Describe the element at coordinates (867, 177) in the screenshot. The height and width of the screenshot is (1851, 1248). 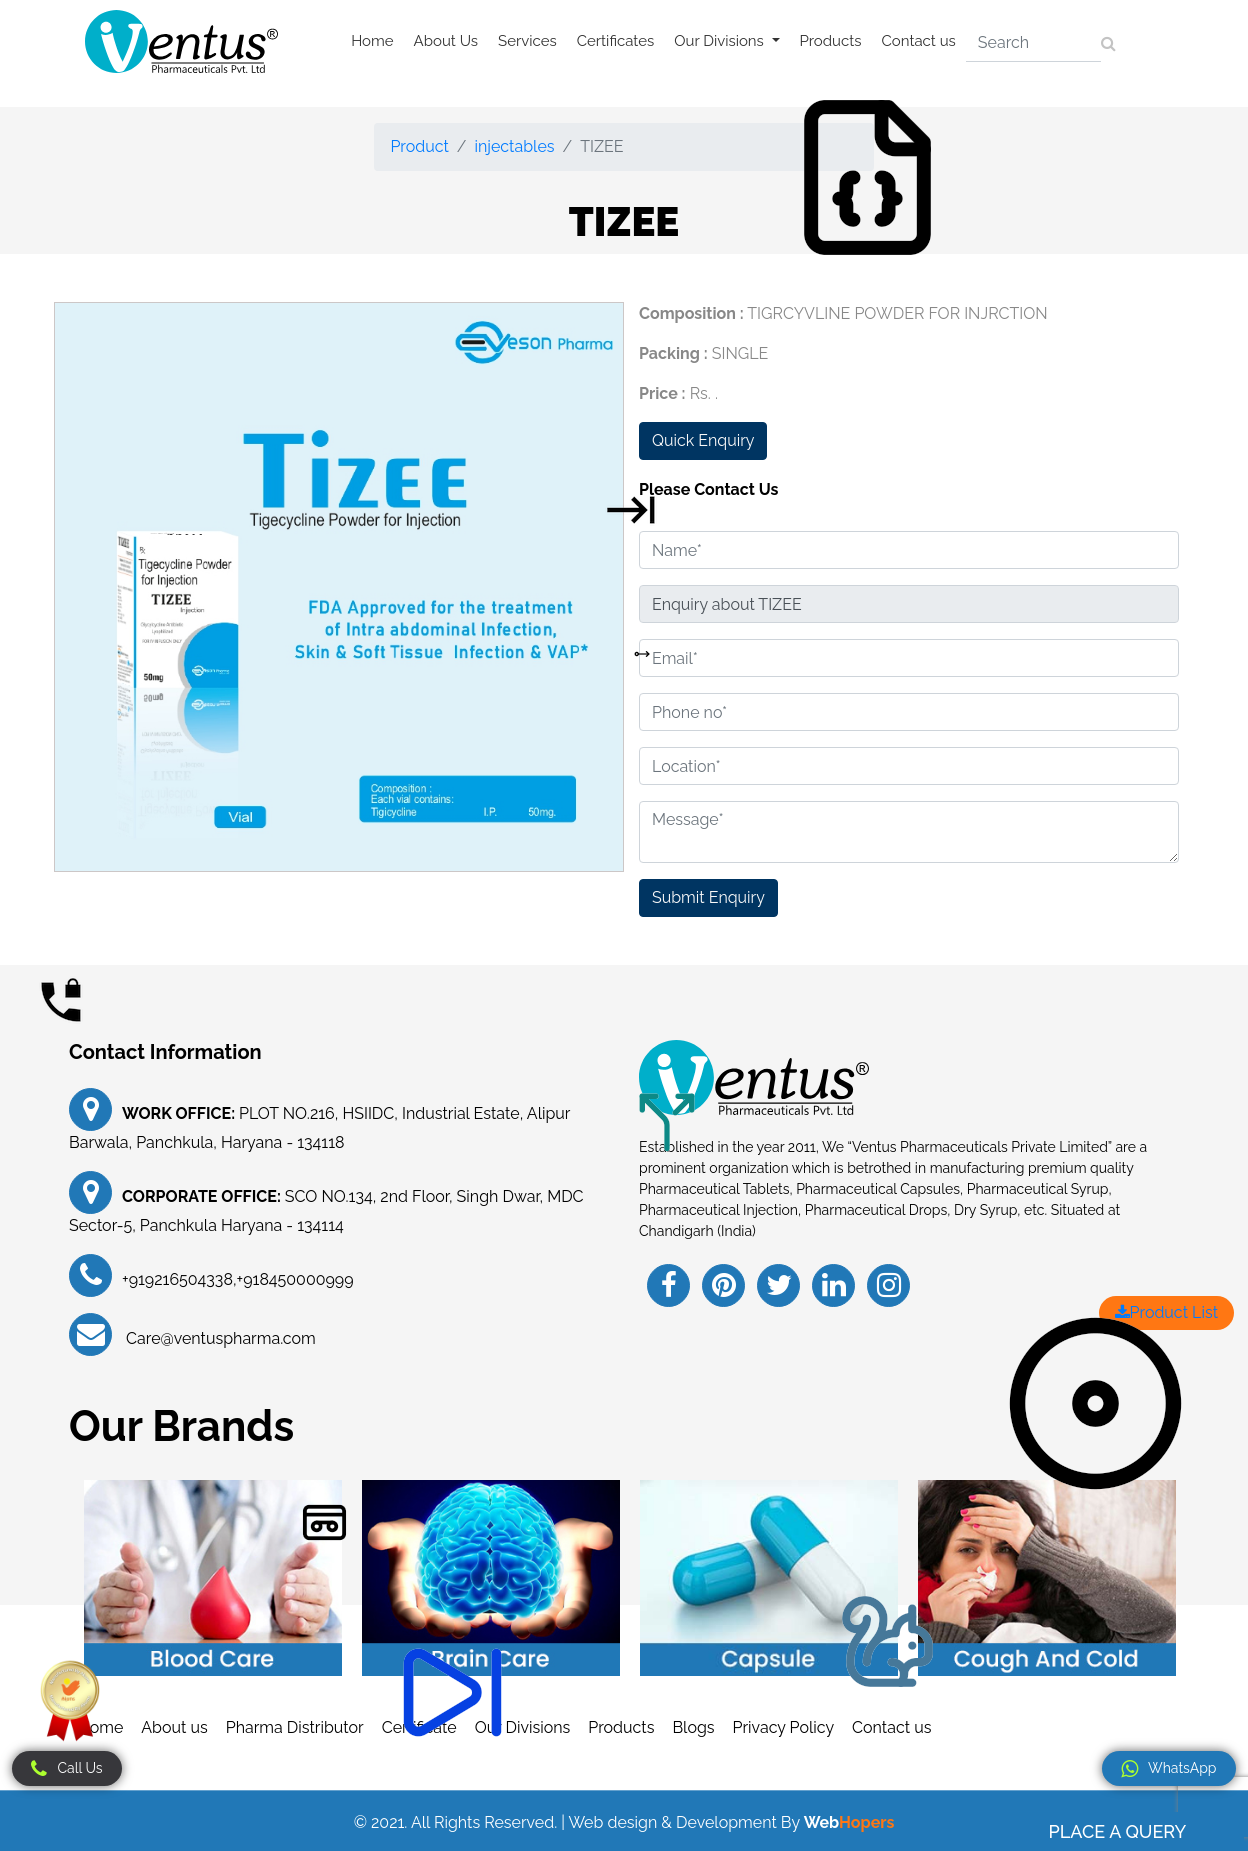
I see `view or open a JSON file` at that location.